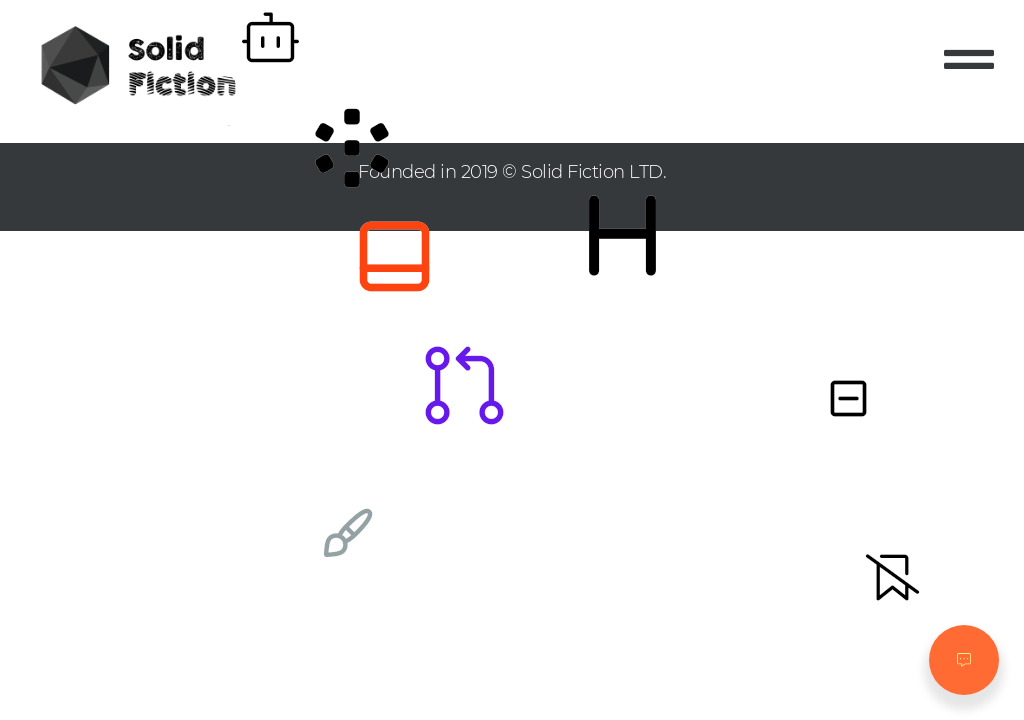 The width and height of the screenshot is (1024, 720). What do you see at coordinates (848, 398) in the screenshot?
I see `remove a file from the diff view` at bounding box center [848, 398].